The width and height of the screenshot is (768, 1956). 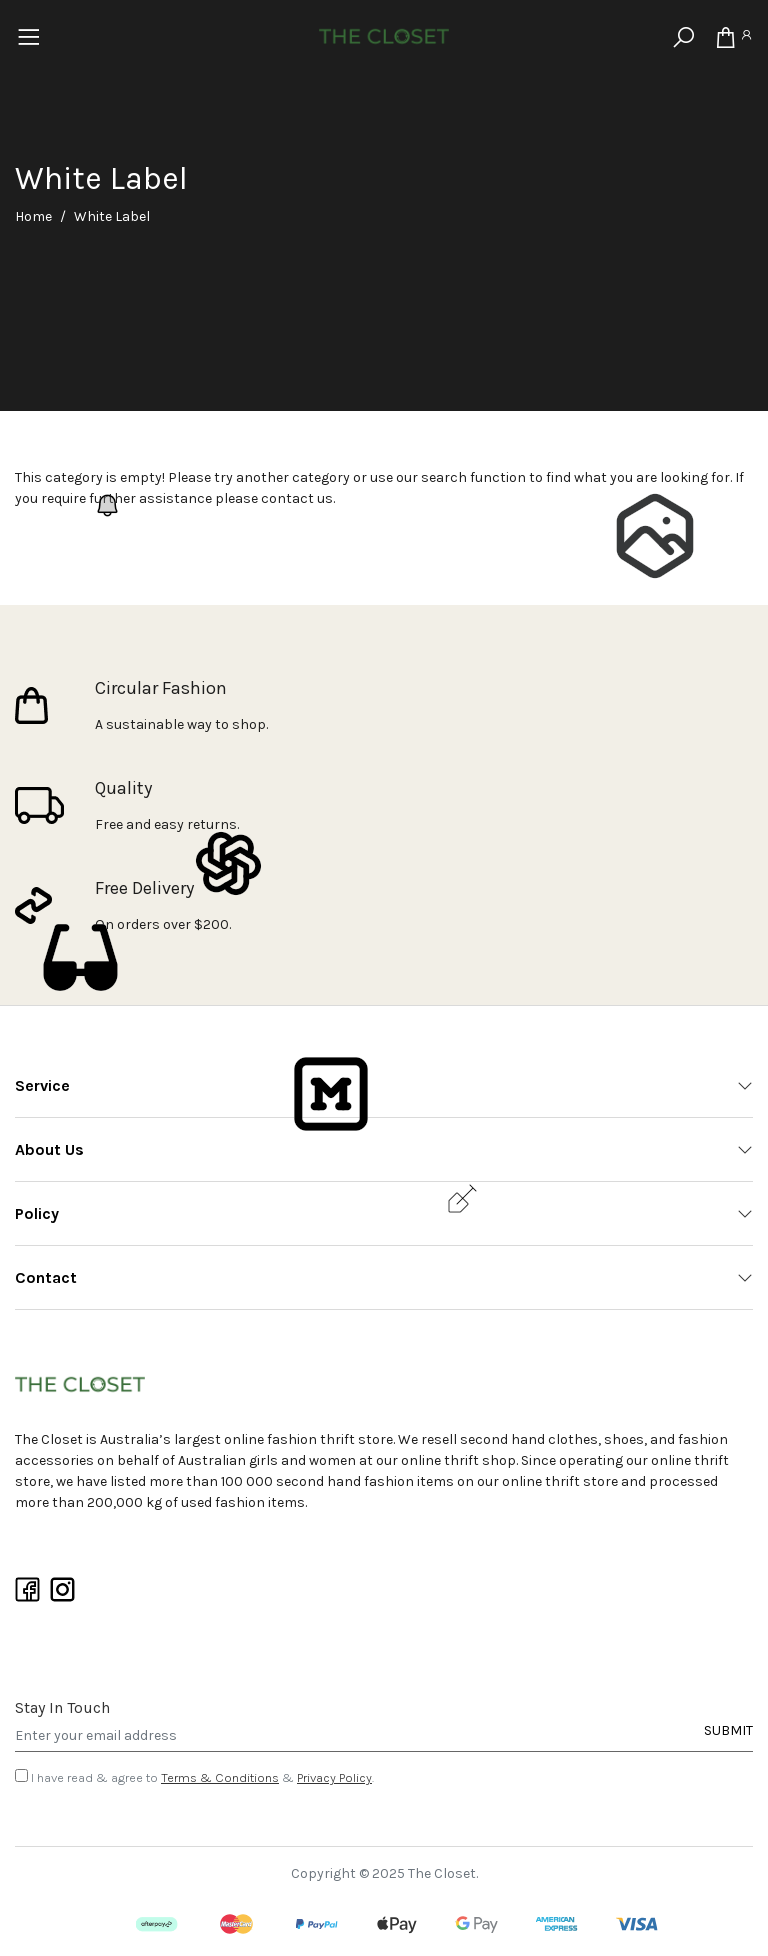 What do you see at coordinates (80, 957) in the screenshot?
I see `toggle sun protection or outdoor mode` at bounding box center [80, 957].